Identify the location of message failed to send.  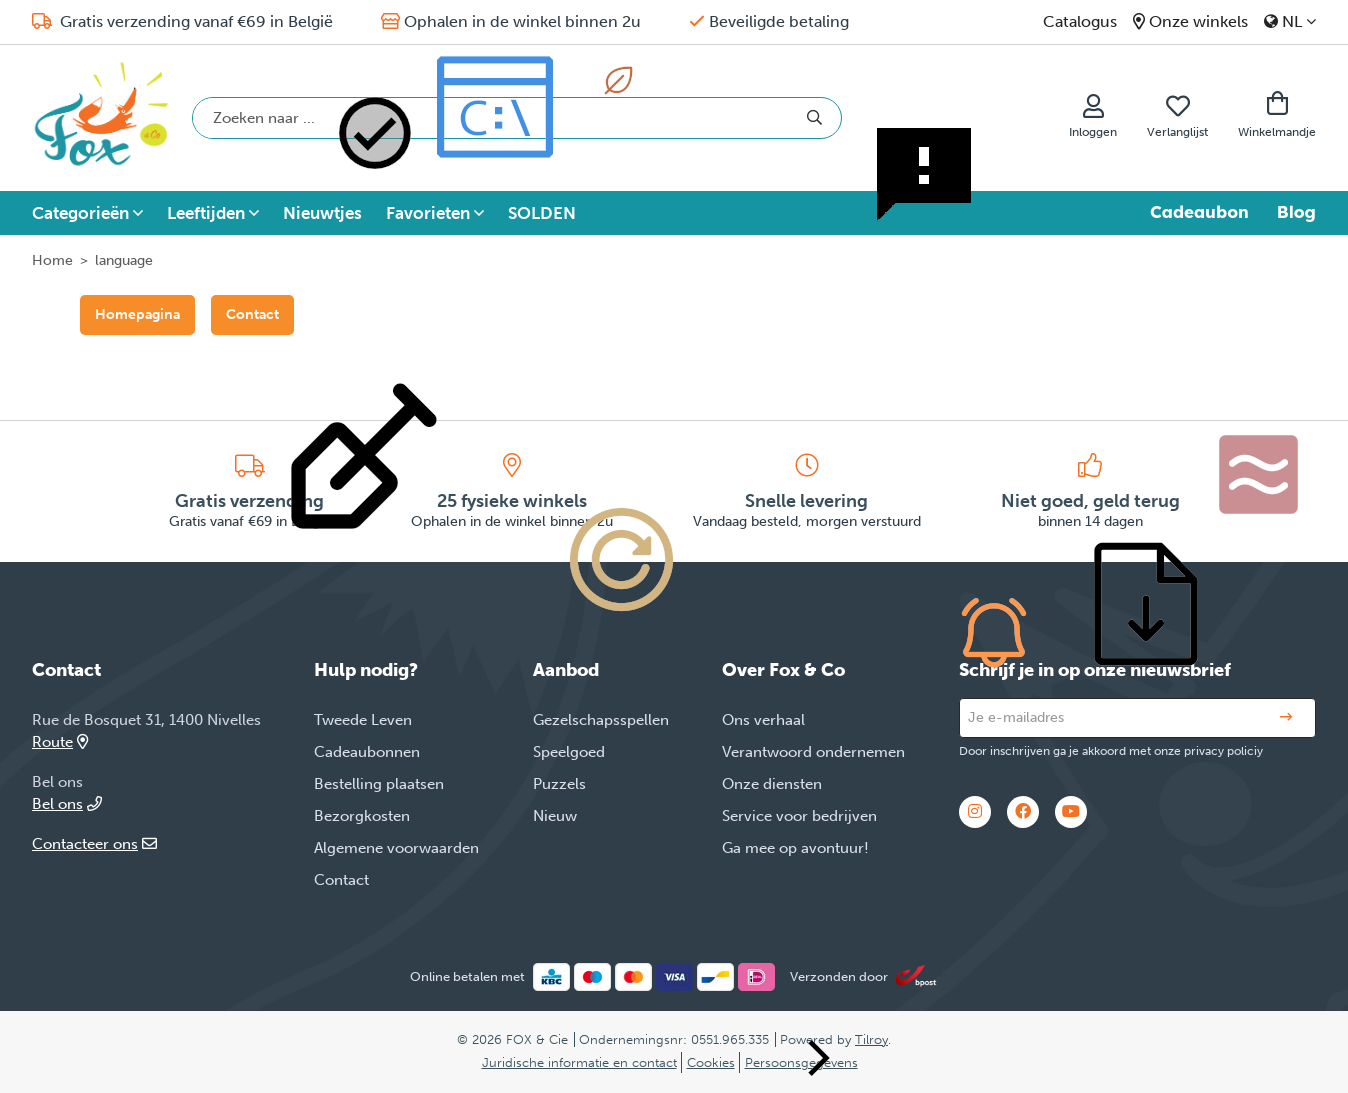
(924, 175).